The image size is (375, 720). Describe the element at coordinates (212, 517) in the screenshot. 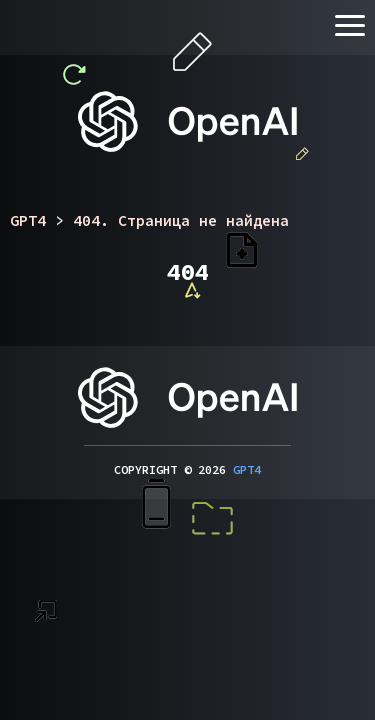

I see `empty or placeholder folder` at that location.